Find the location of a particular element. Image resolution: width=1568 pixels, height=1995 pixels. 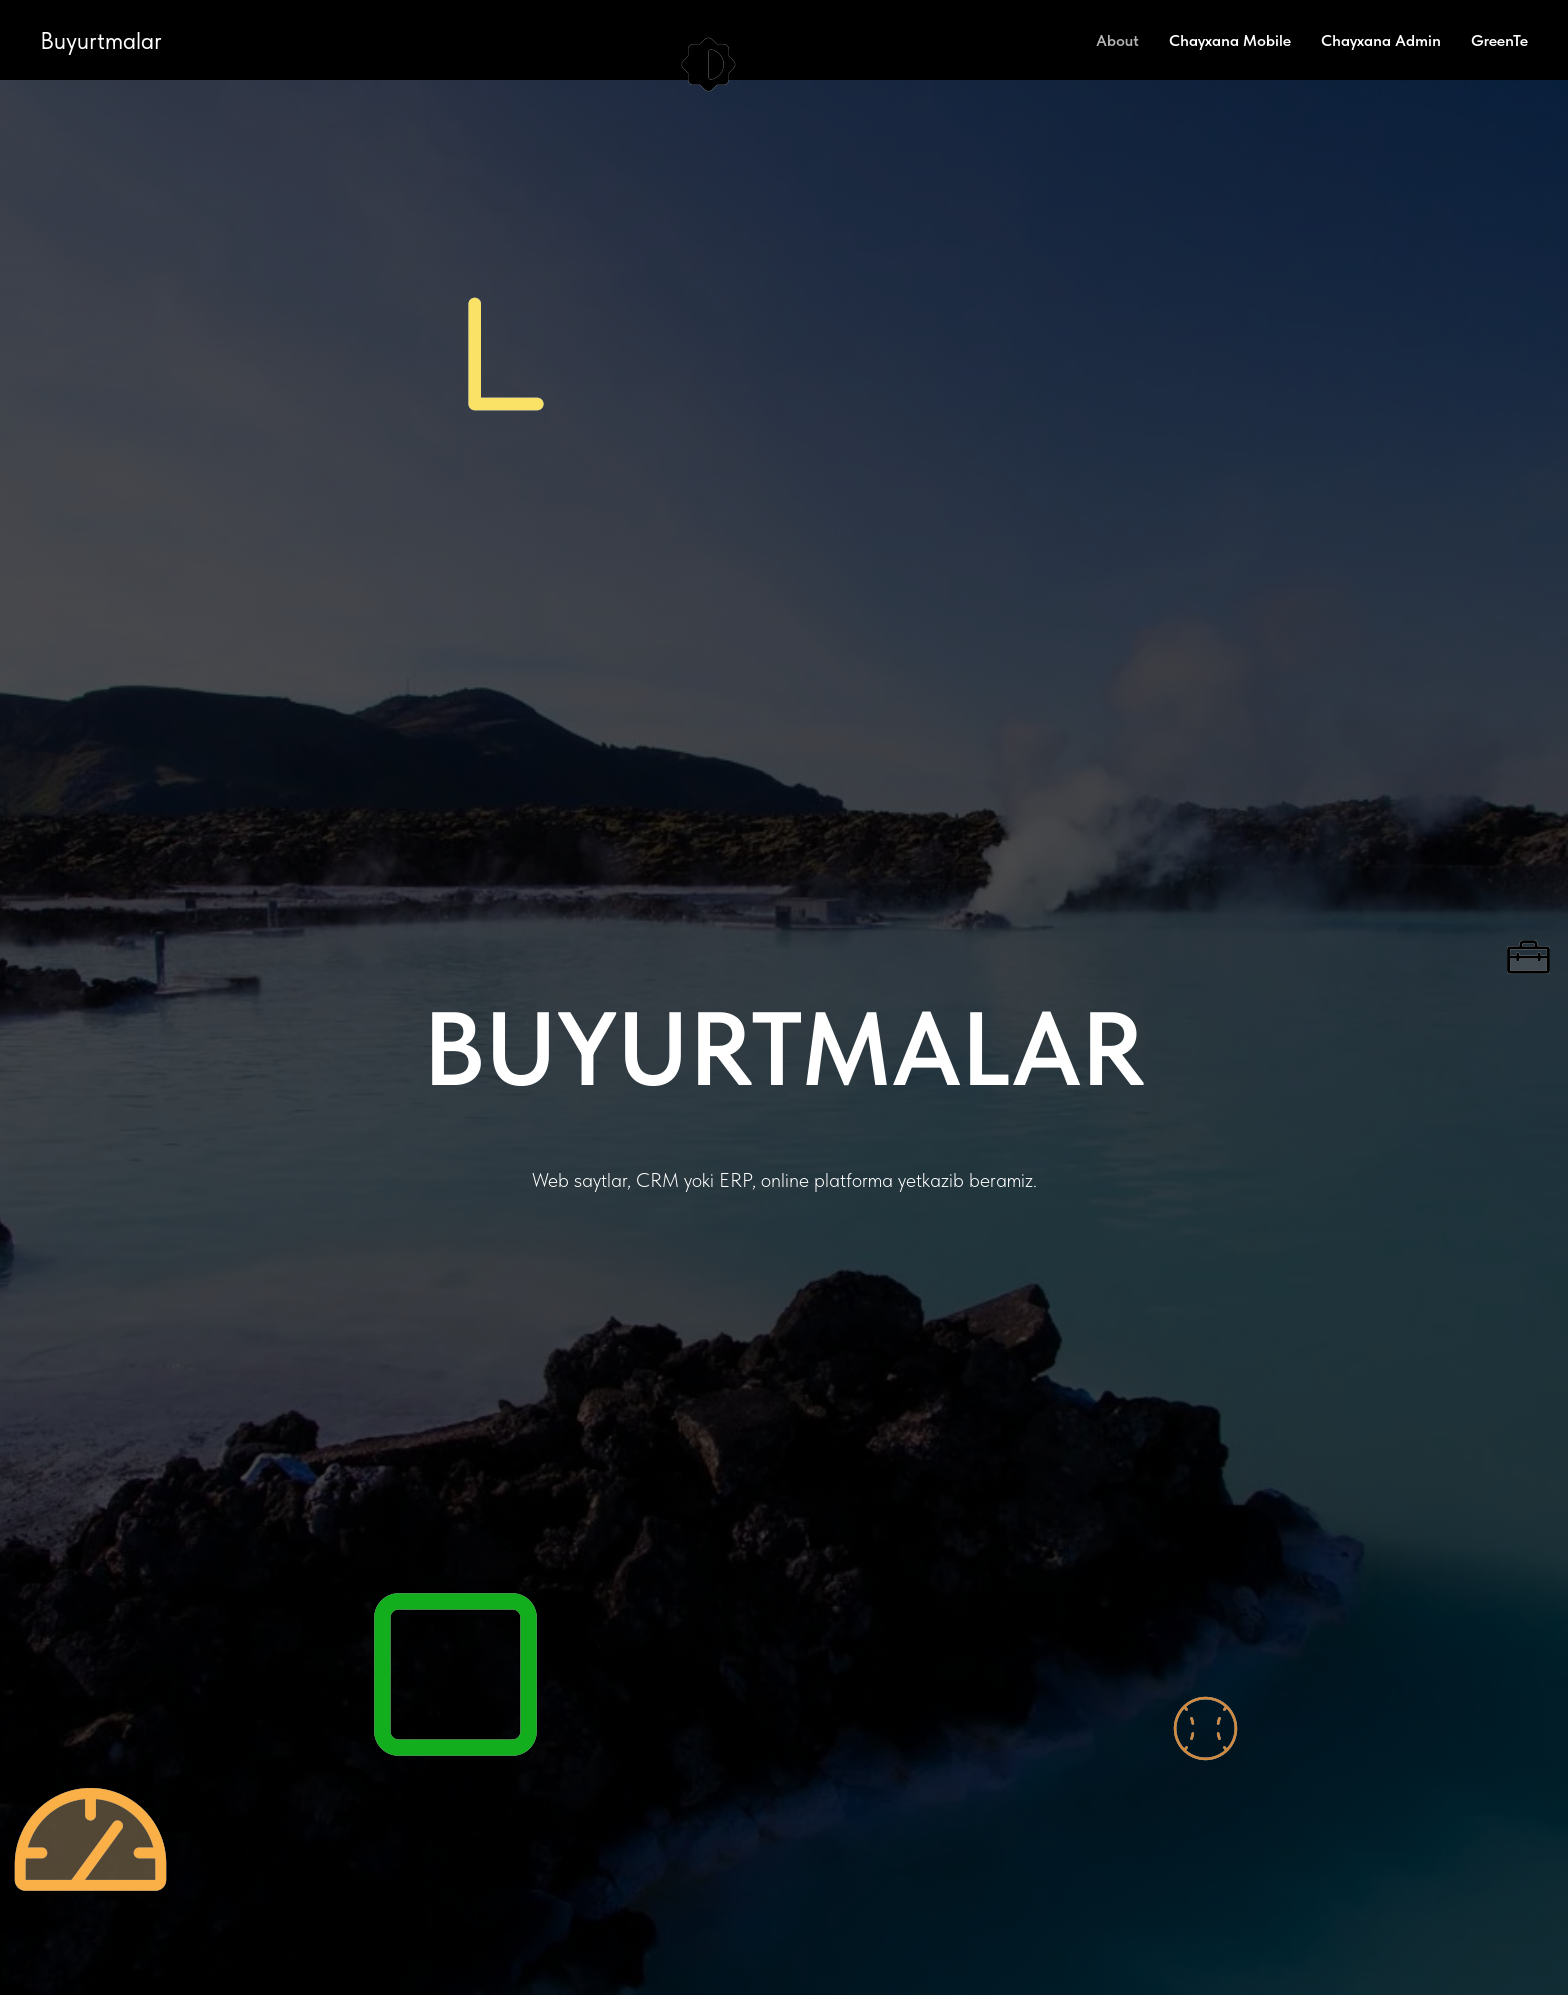

view performance or speed metrics is located at coordinates (90, 1847).